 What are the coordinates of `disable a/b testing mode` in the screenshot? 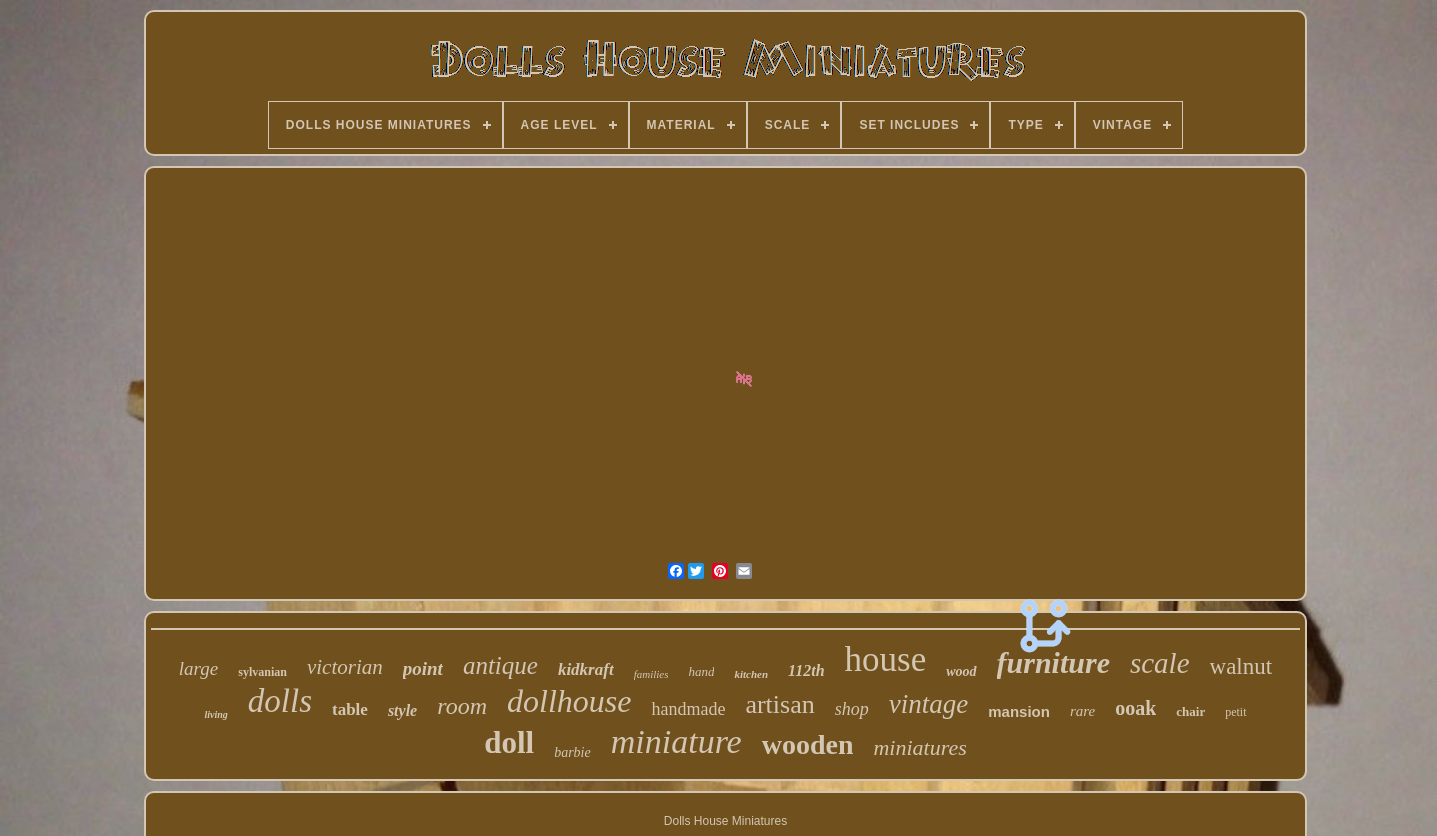 It's located at (744, 379).